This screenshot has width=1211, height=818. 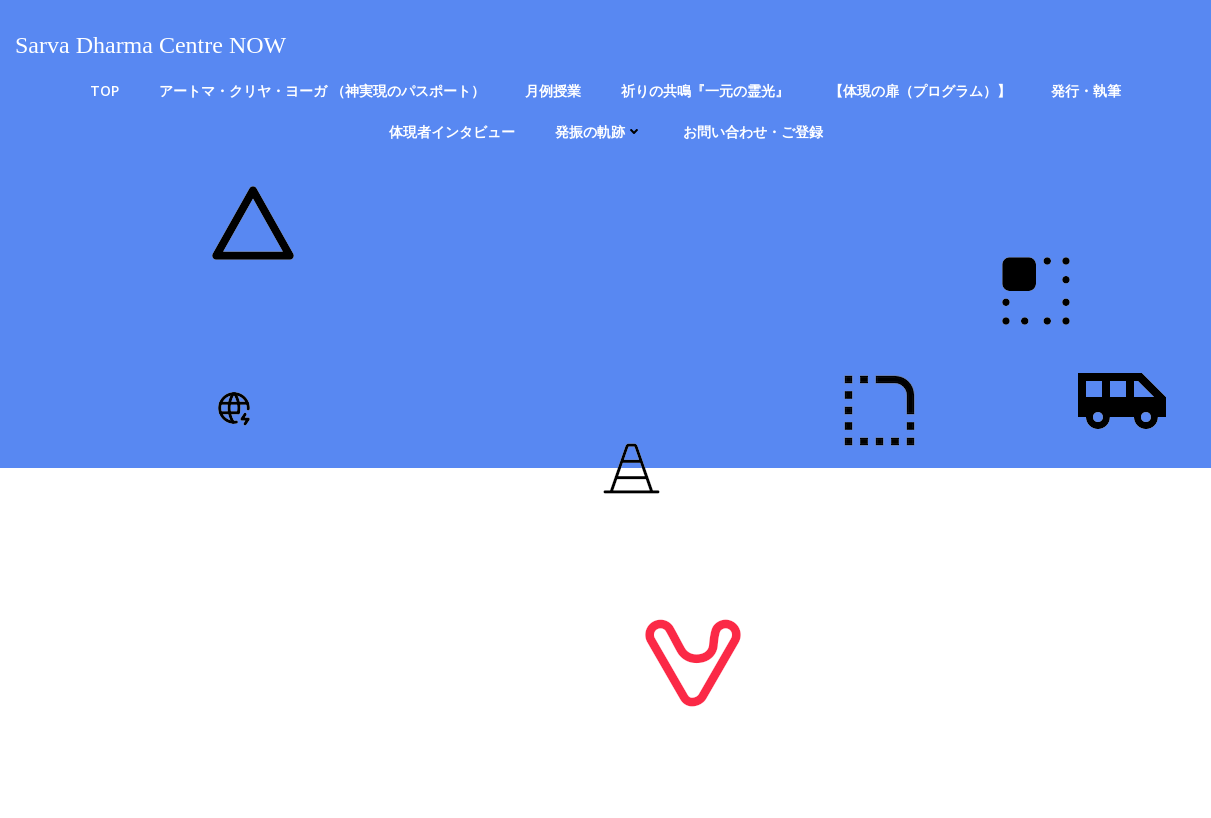 I want to click on access airport shuttle services, so click(x=1122, y=401).